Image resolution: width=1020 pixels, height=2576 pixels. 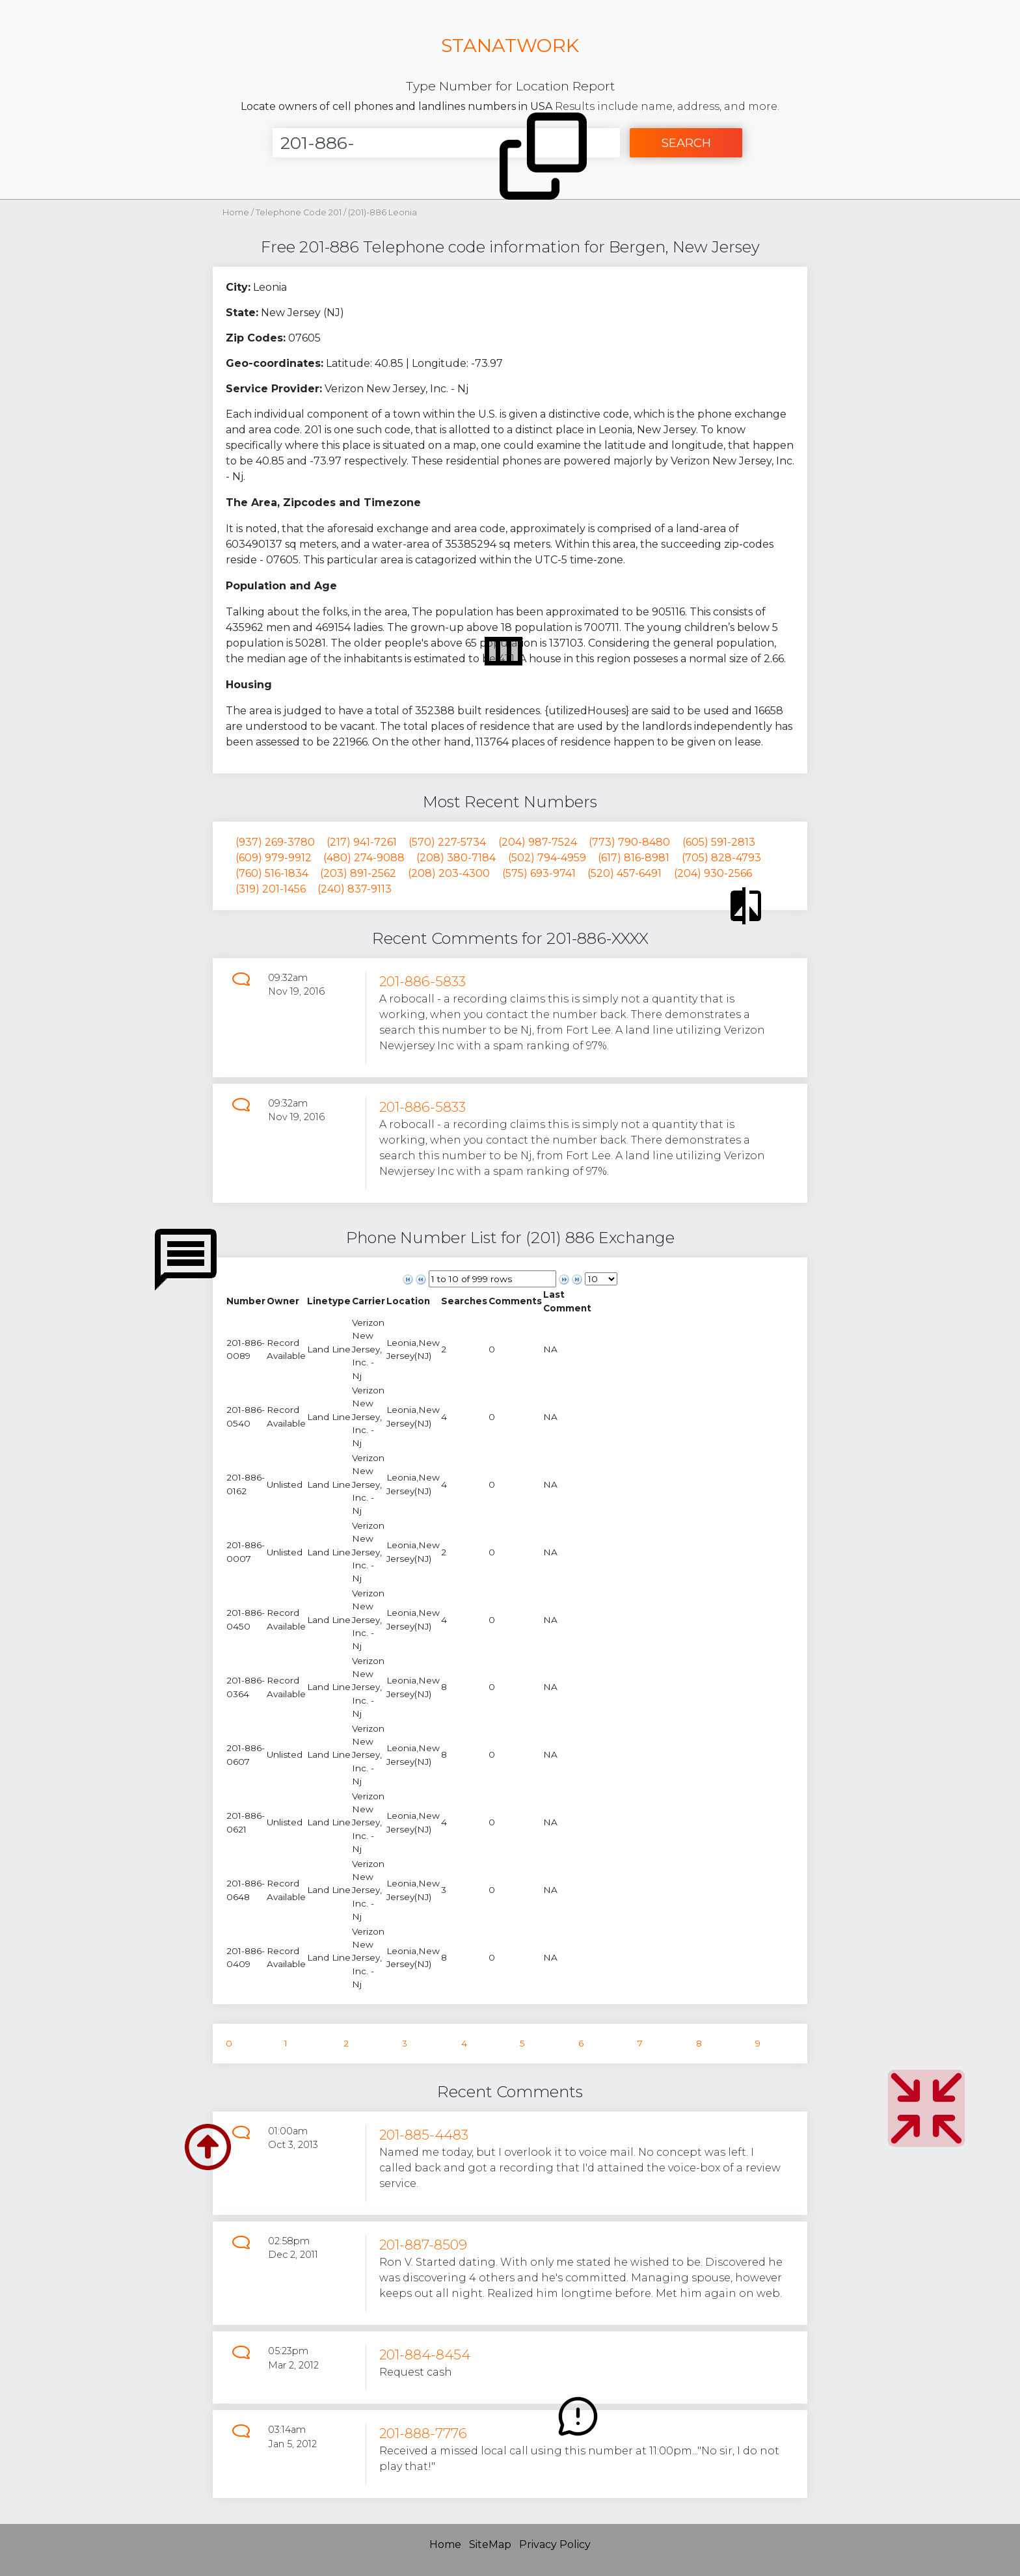 What do you see at coordinates (208, 2147) in the screenshot?
I see `scroll to top of page` at bounding box center [208, 2147].